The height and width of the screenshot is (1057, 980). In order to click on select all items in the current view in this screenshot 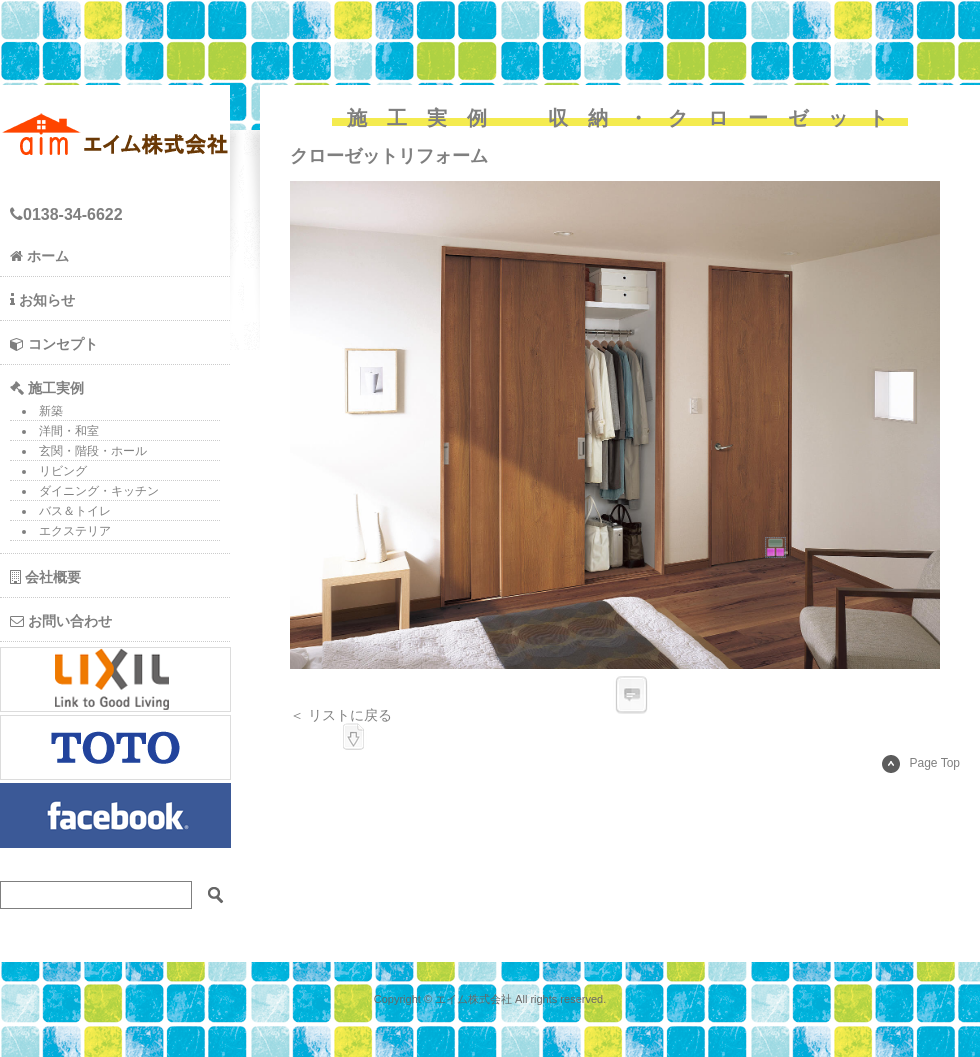, I will do `click(775, 547)`.